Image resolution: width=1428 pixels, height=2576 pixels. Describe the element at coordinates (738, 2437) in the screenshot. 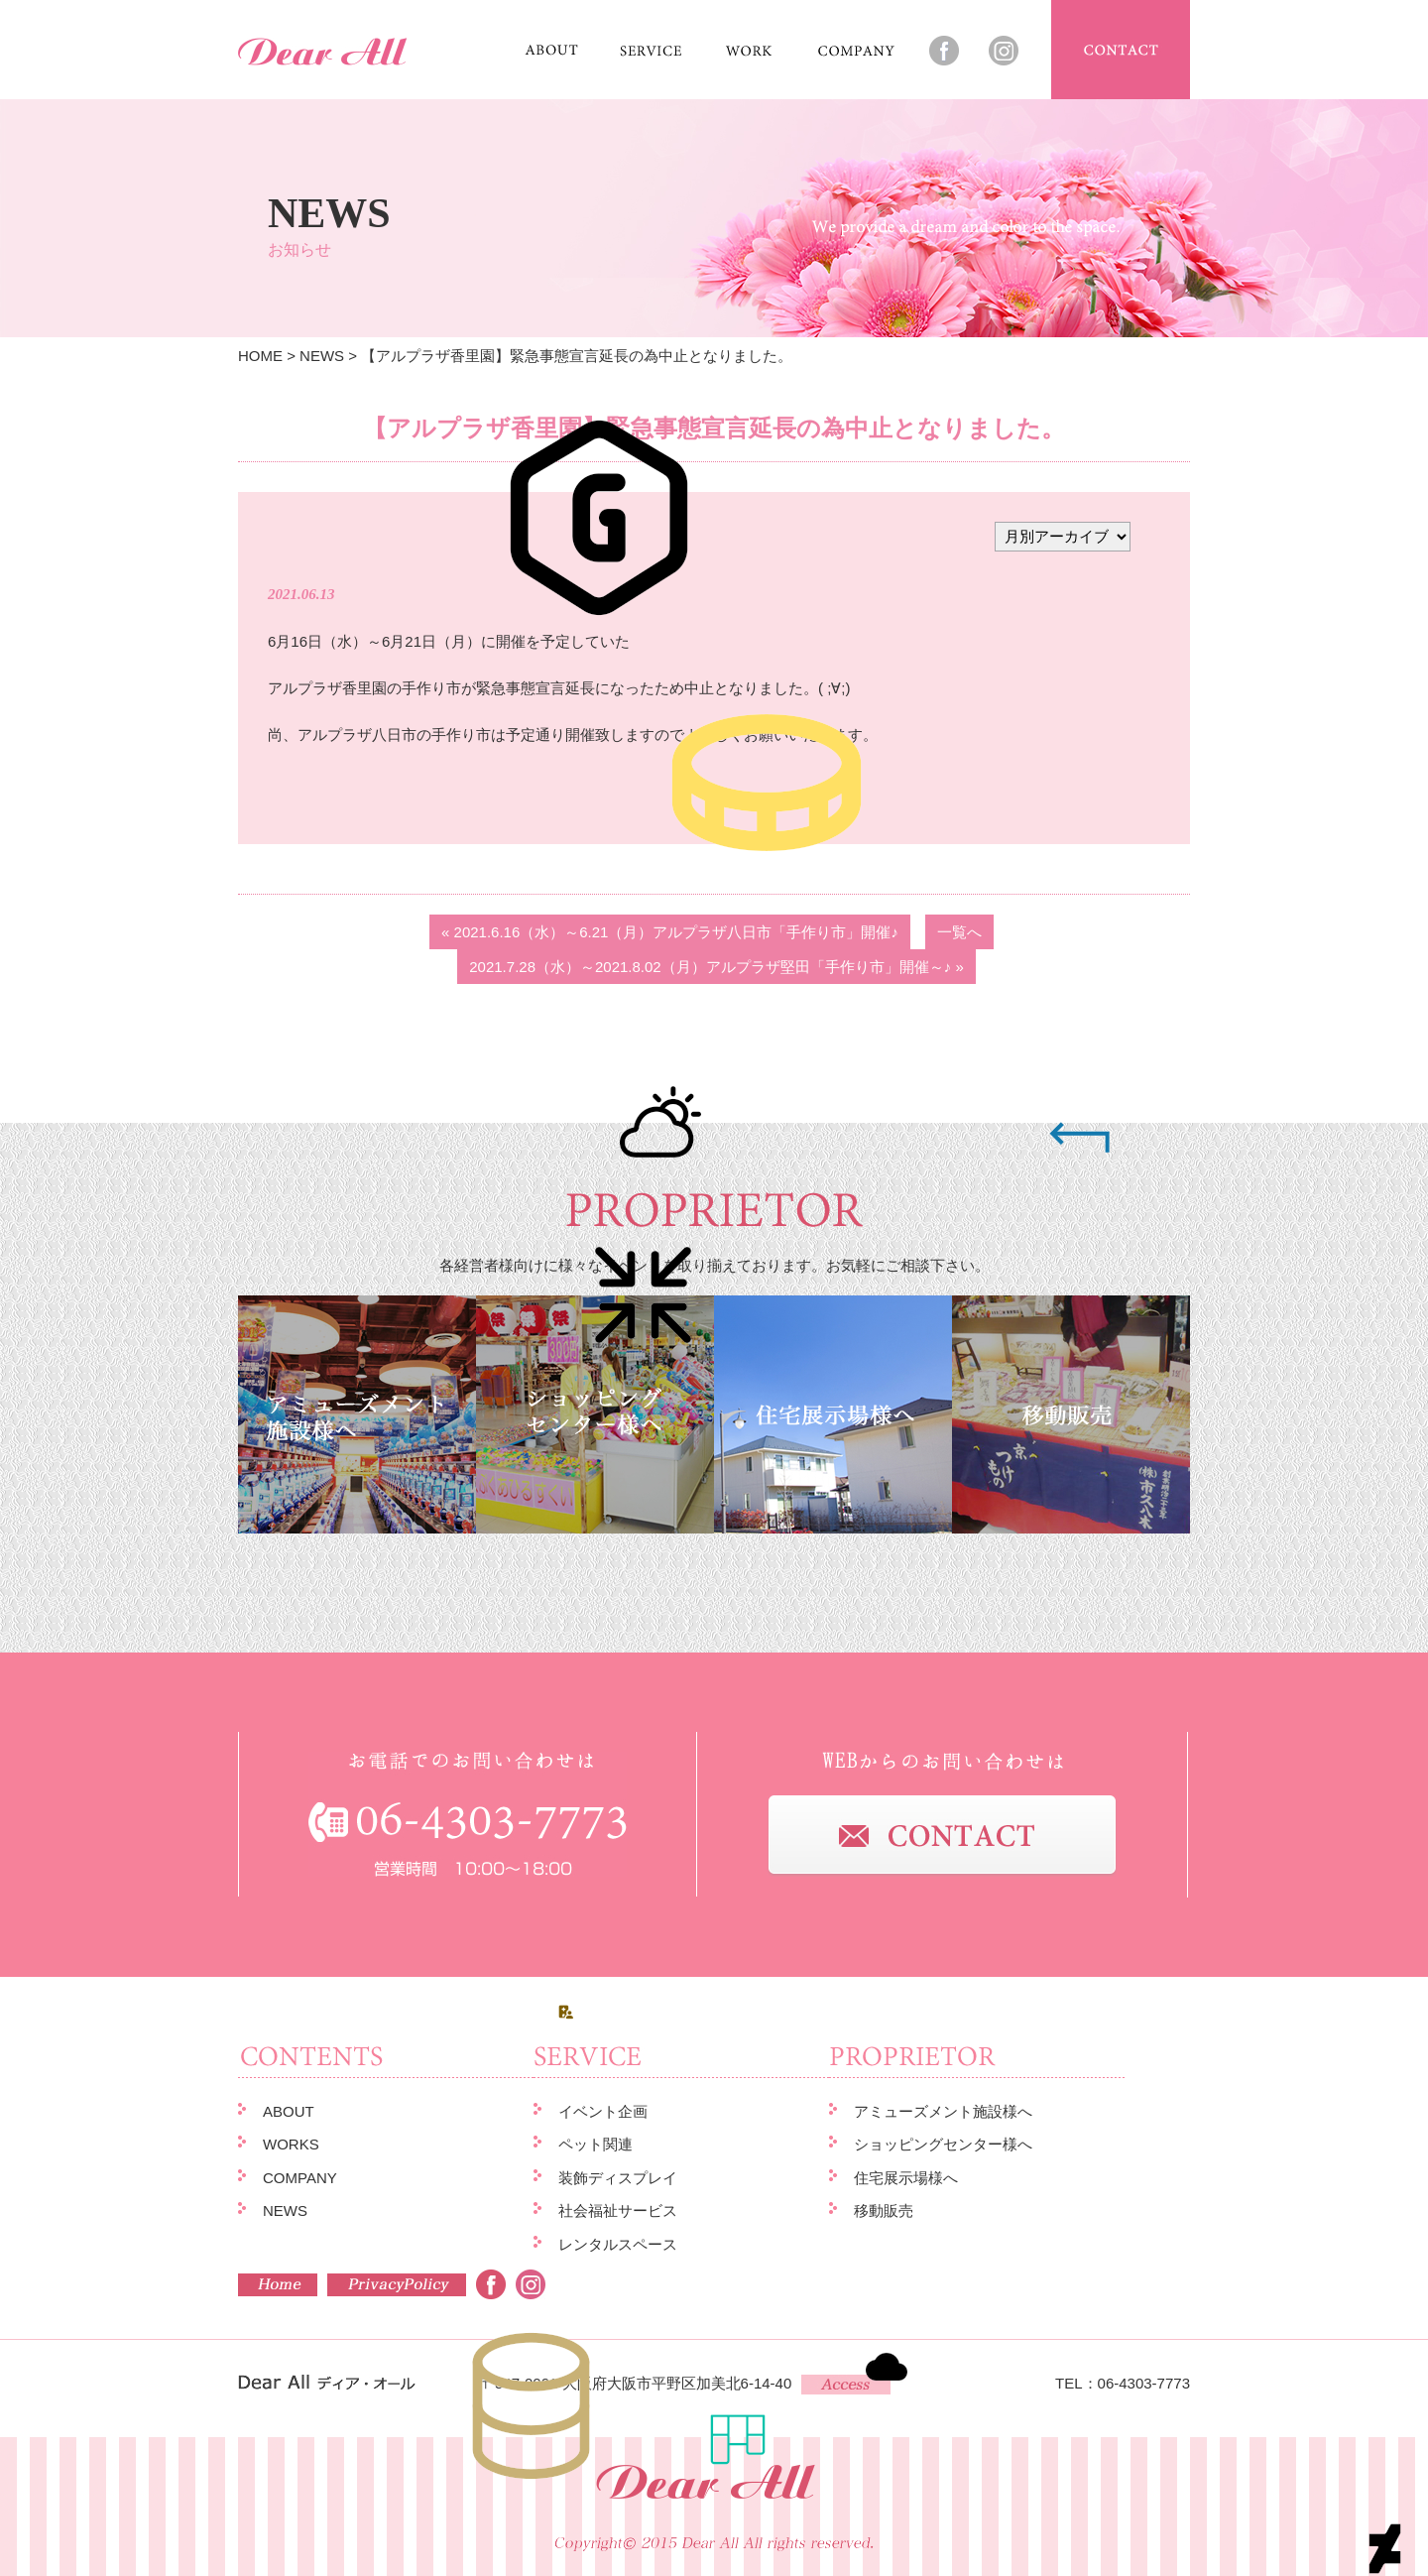

I see `open kanban board view` at that location.